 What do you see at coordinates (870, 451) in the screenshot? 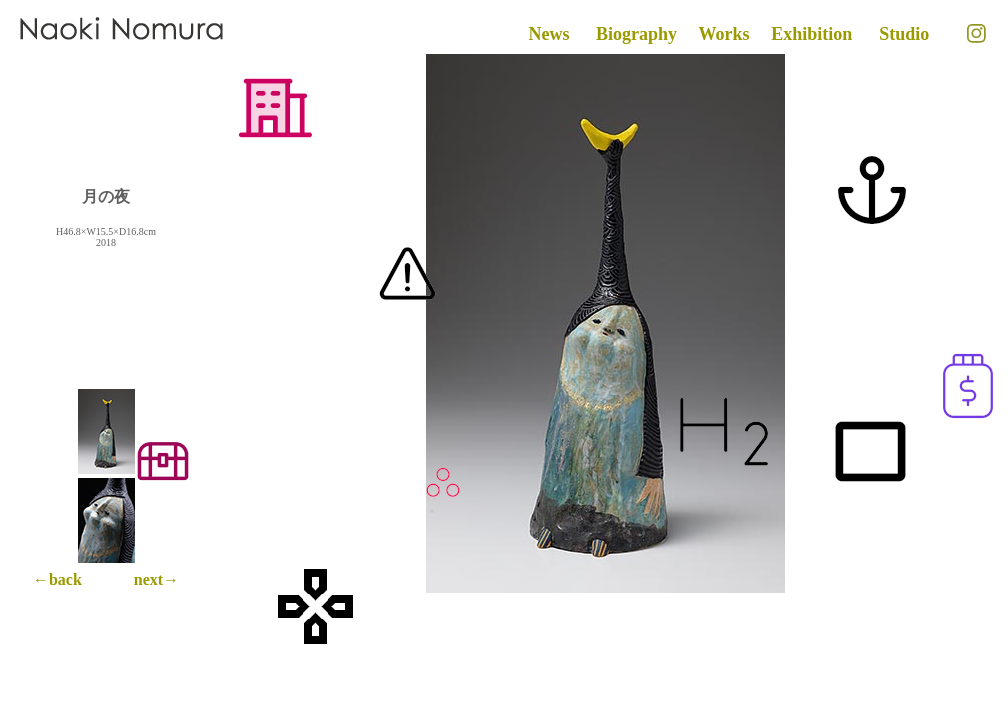
I see `represents a container or frame element` at bounding box center [870, 451].